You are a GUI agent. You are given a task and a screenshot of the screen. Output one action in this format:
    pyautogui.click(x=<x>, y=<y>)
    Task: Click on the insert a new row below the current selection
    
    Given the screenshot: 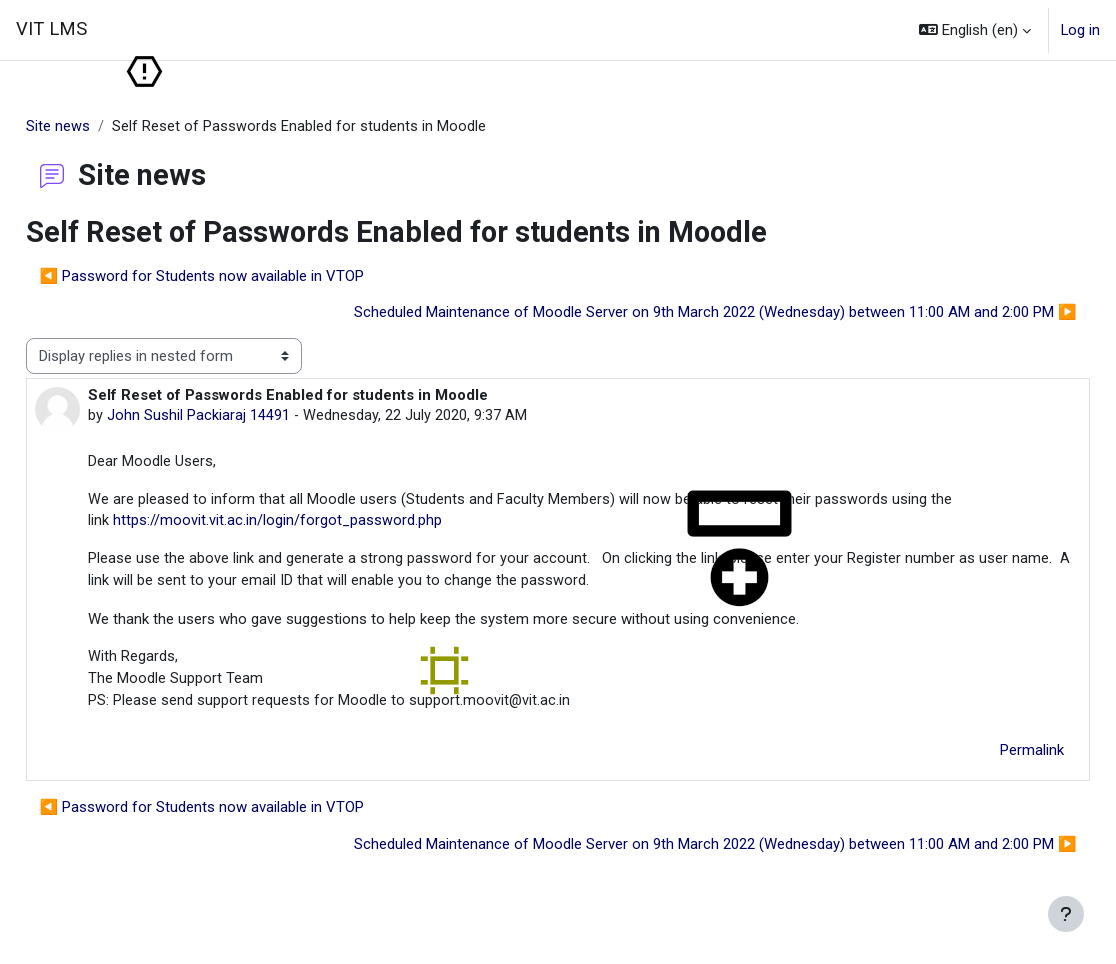 What is the action you would take?
    pyautogui.click(x=739, y=542)
    